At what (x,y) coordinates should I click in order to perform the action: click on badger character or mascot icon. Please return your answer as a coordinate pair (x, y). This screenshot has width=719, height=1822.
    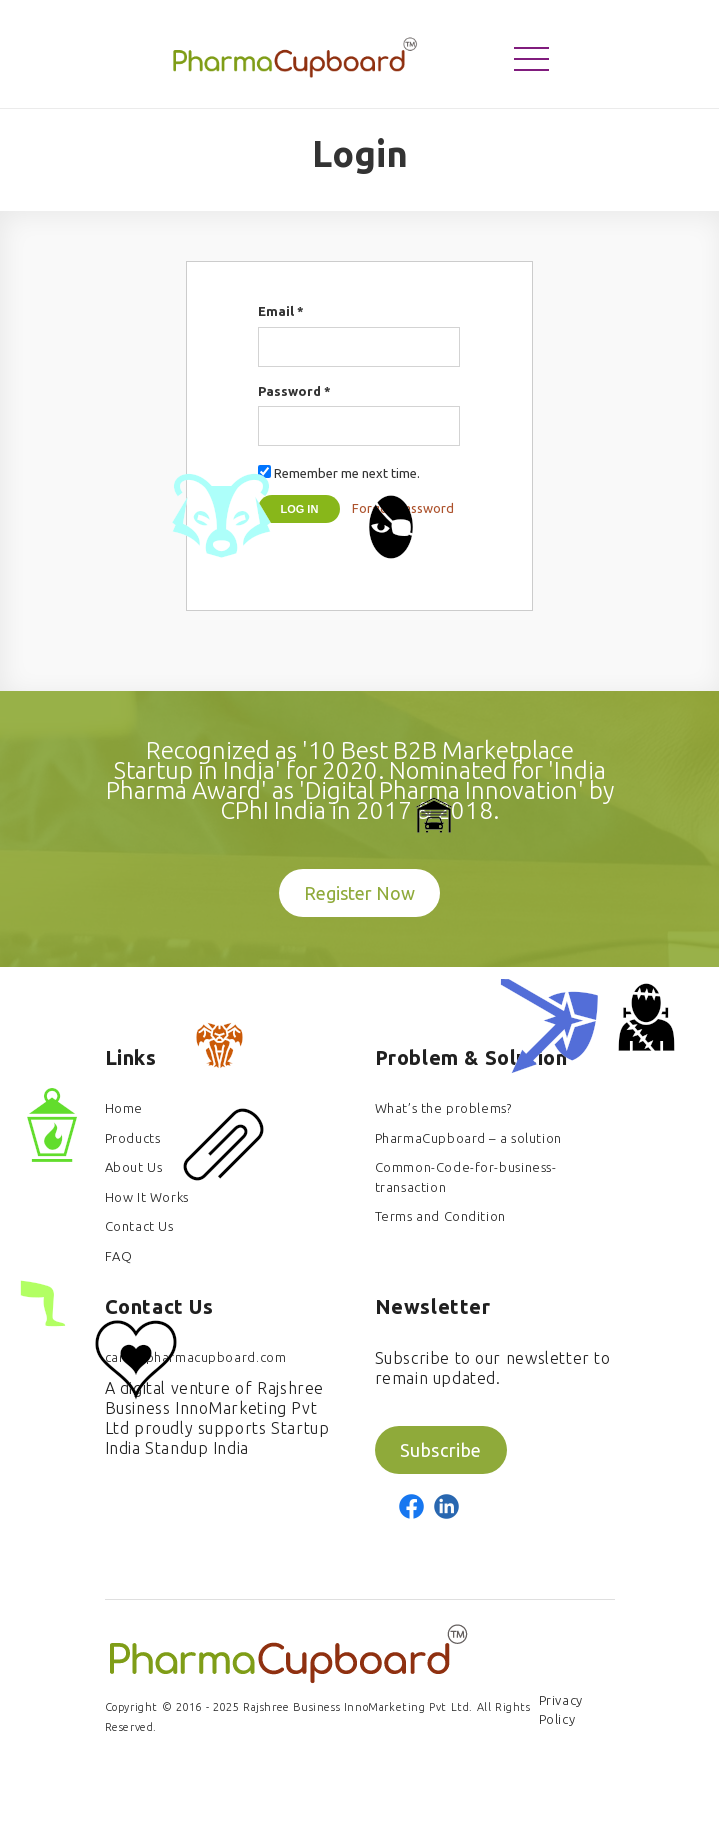
    Looking at the image, I should click on (221, 513).